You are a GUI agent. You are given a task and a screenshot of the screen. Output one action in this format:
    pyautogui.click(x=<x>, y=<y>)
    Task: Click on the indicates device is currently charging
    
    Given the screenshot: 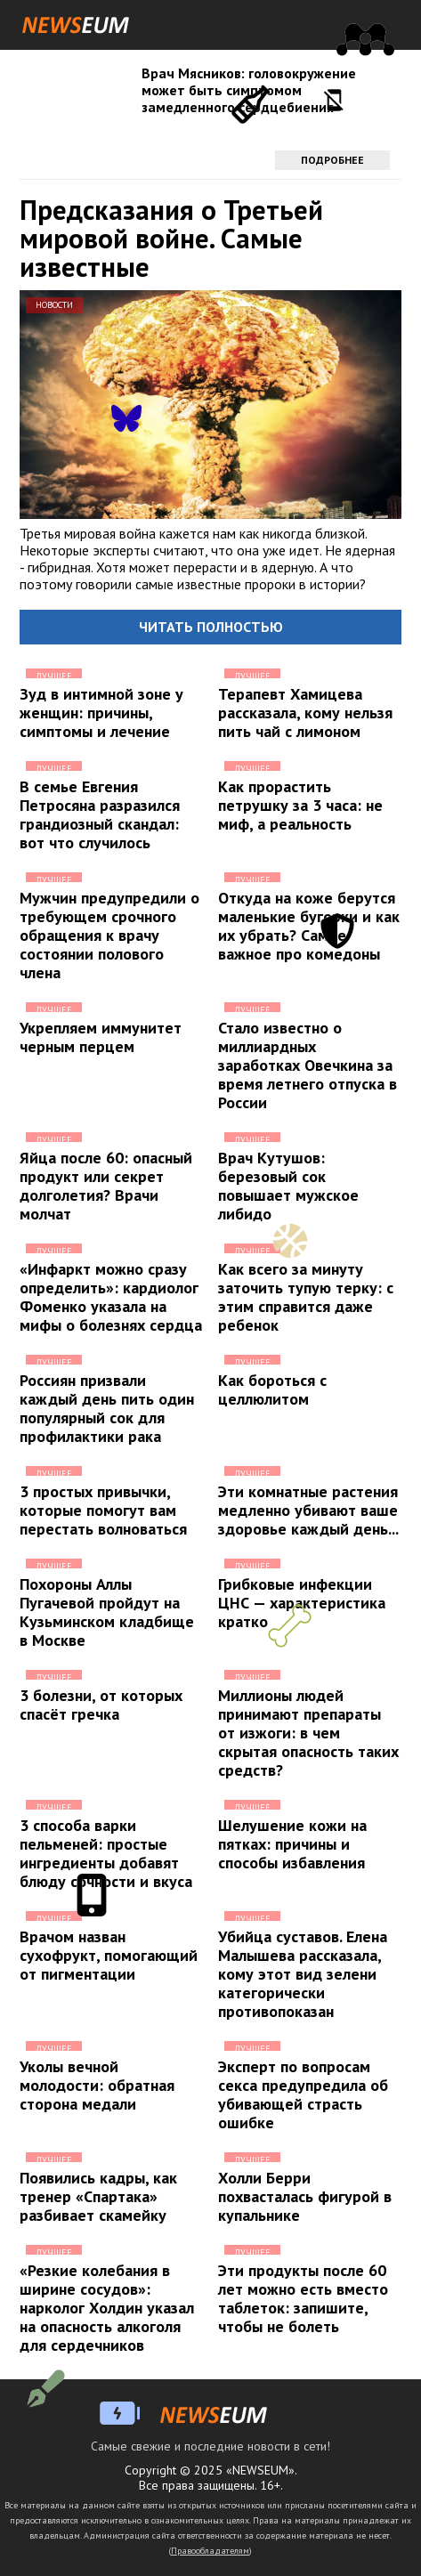 What is the action you would take?
    pyautogui.click(x=119, y=2413)
    